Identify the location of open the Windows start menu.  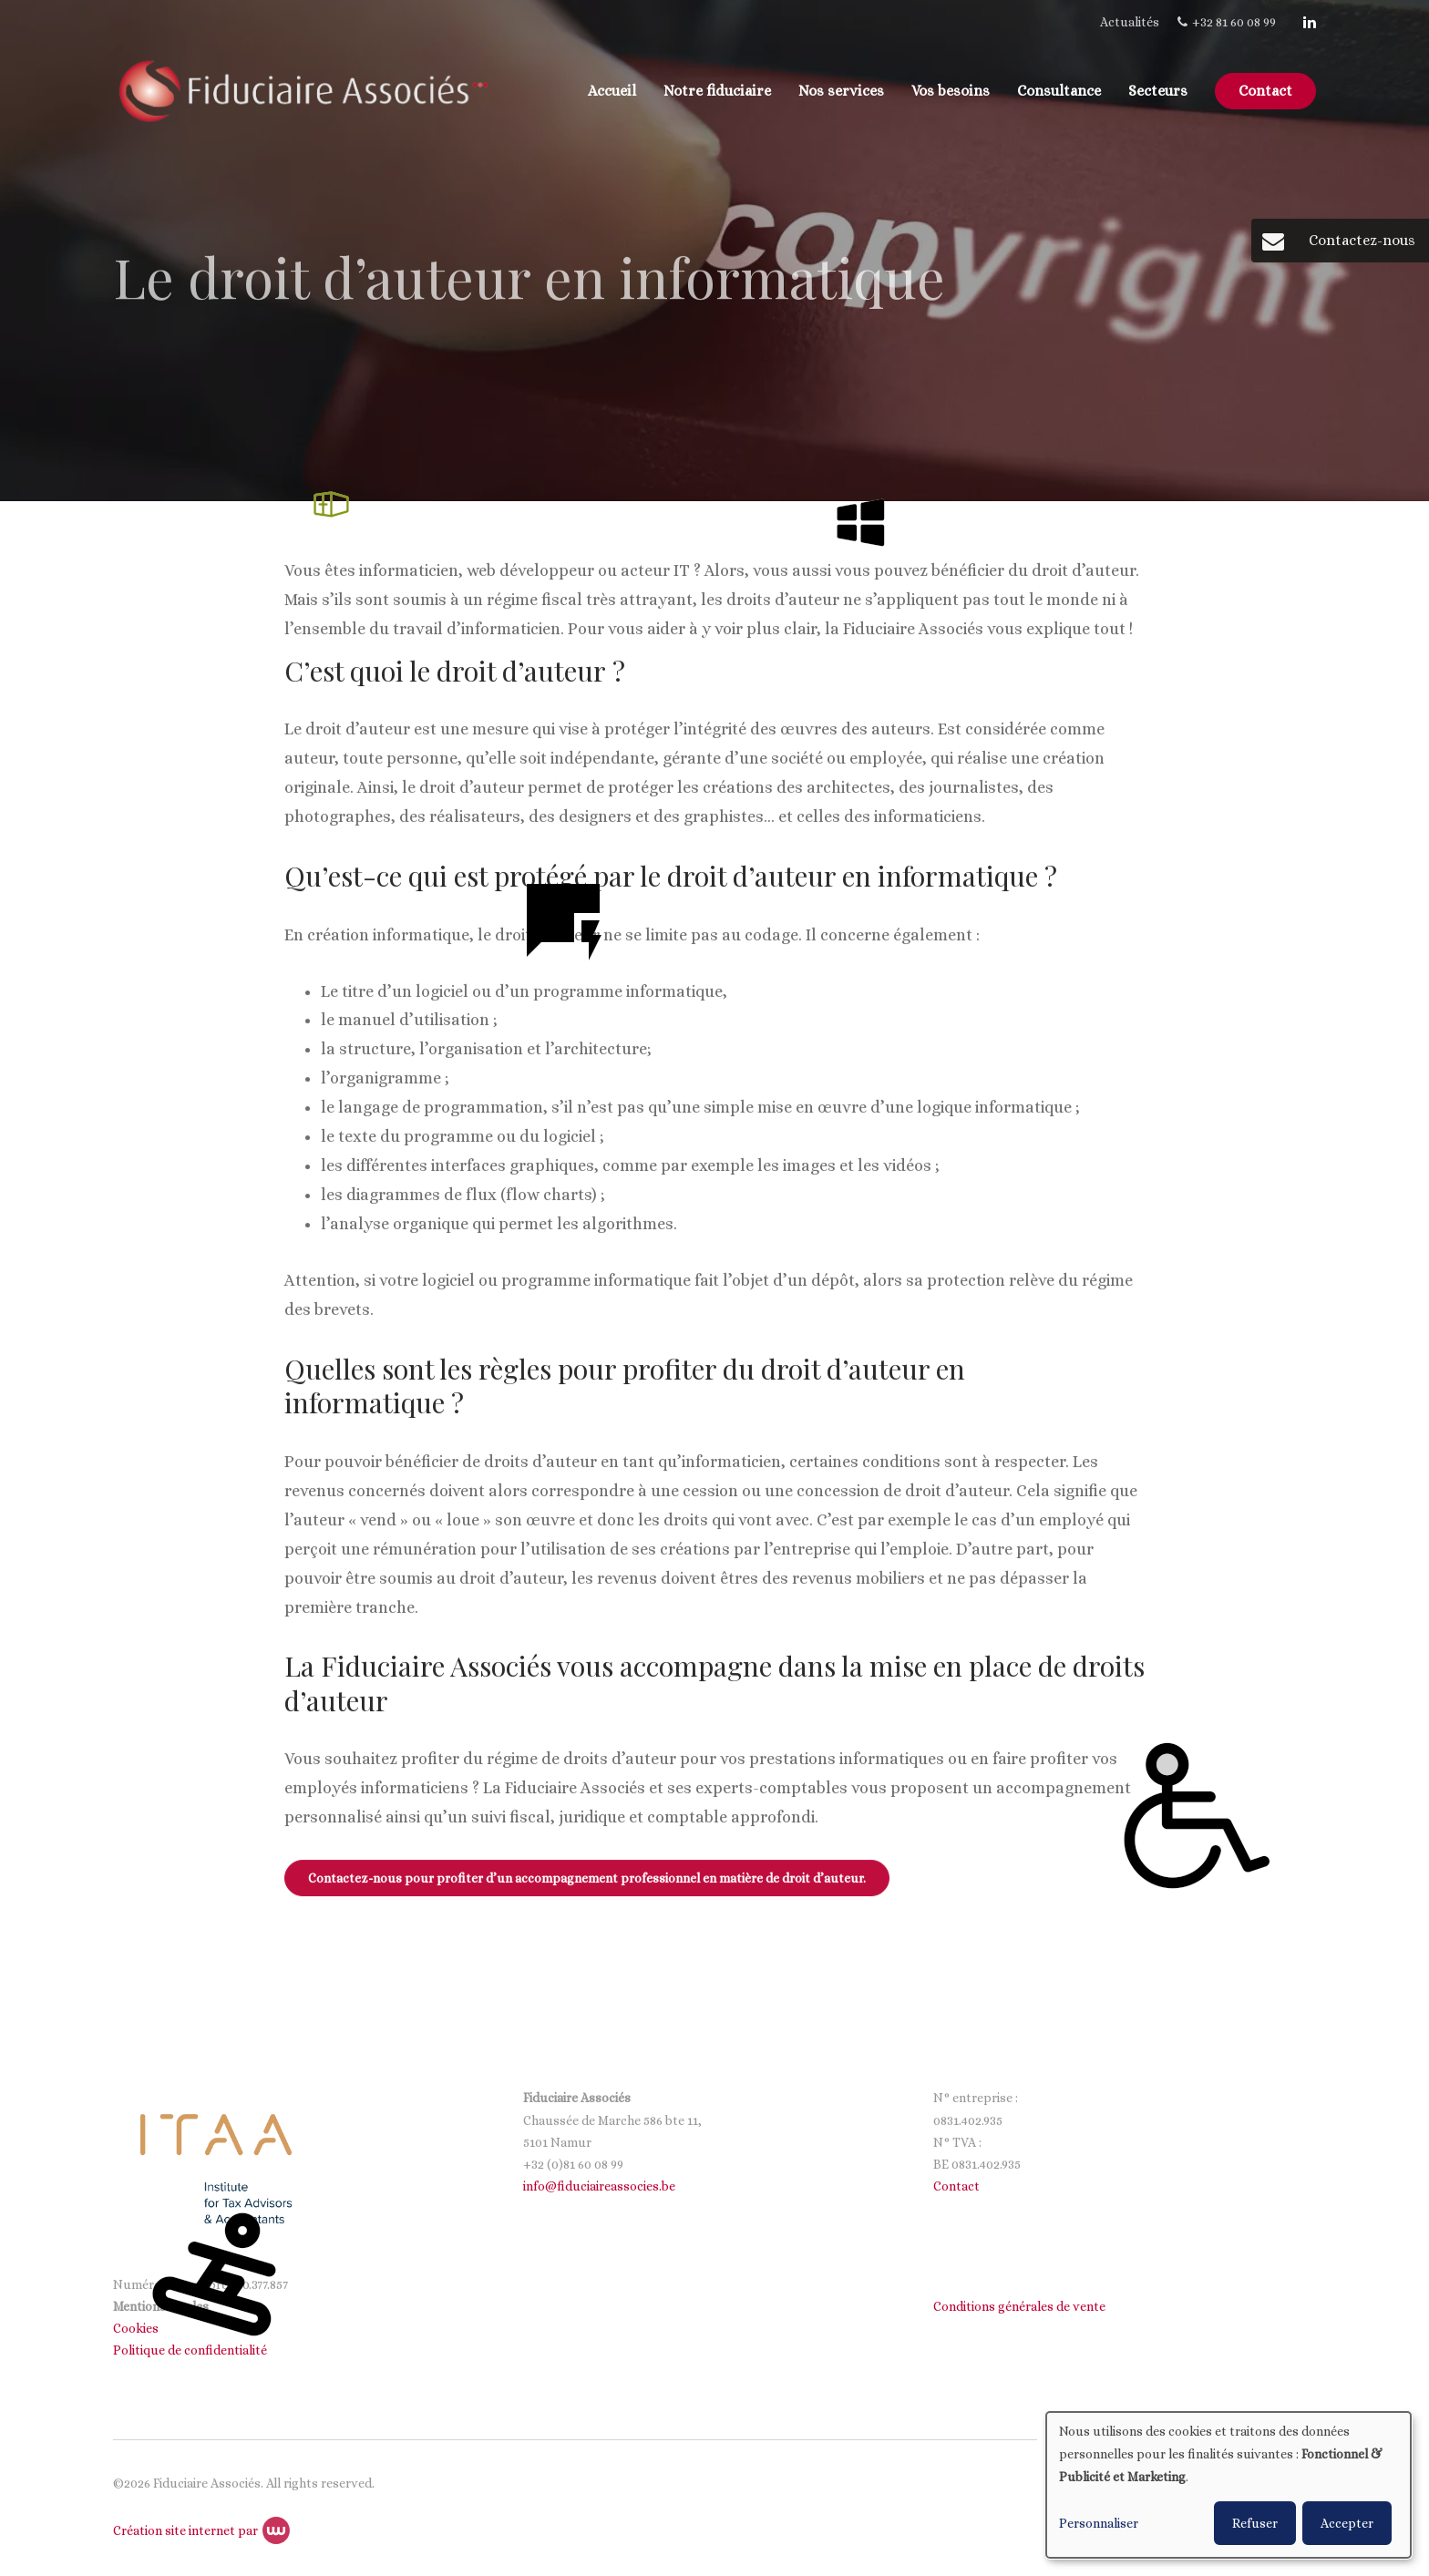
(862, 522).